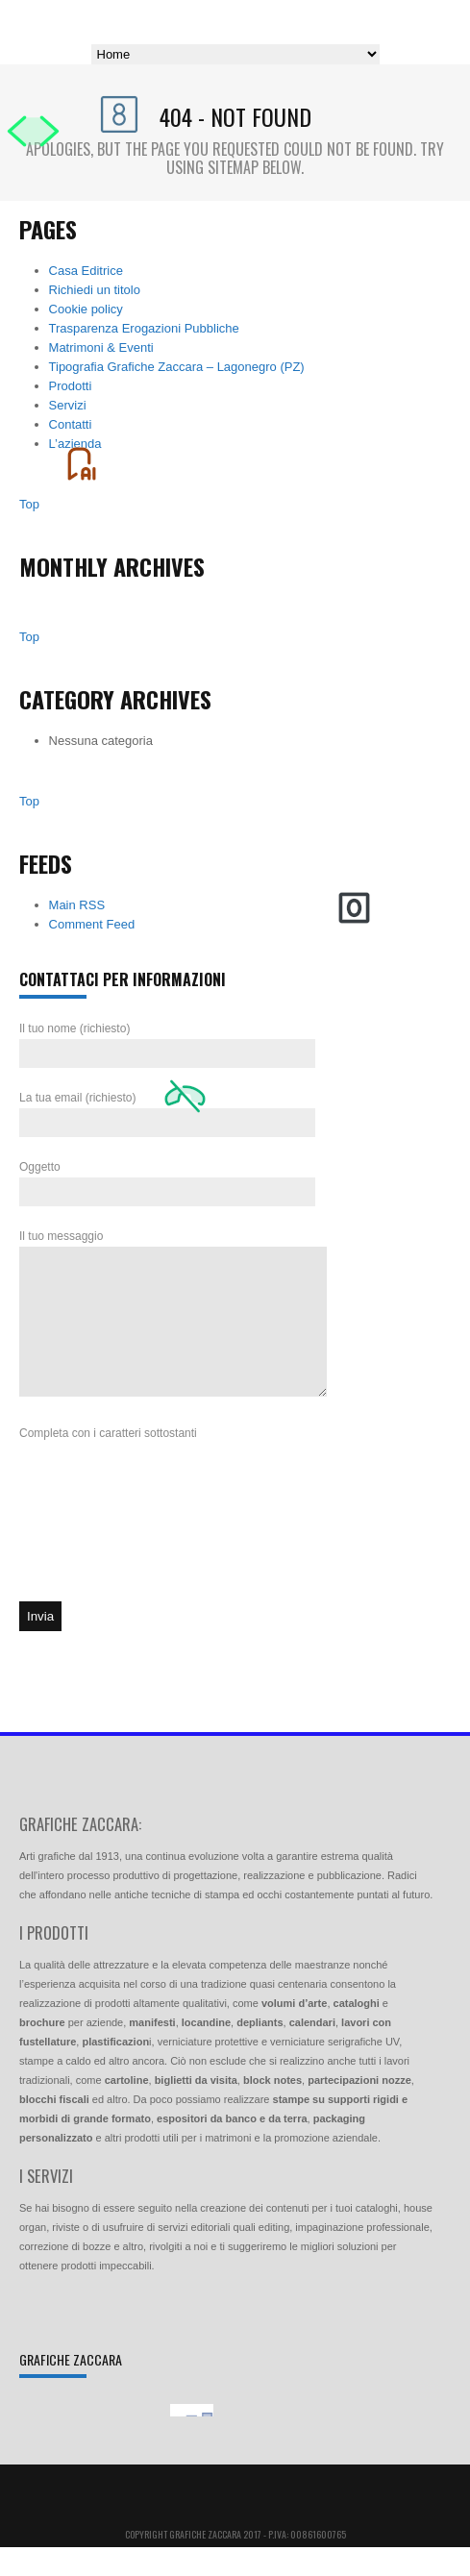 The image size is (470, 2576). What do you see at coordinates (33, 131) in the screenshot?
I see `view or edit source code` at bounding box center [33, 131].